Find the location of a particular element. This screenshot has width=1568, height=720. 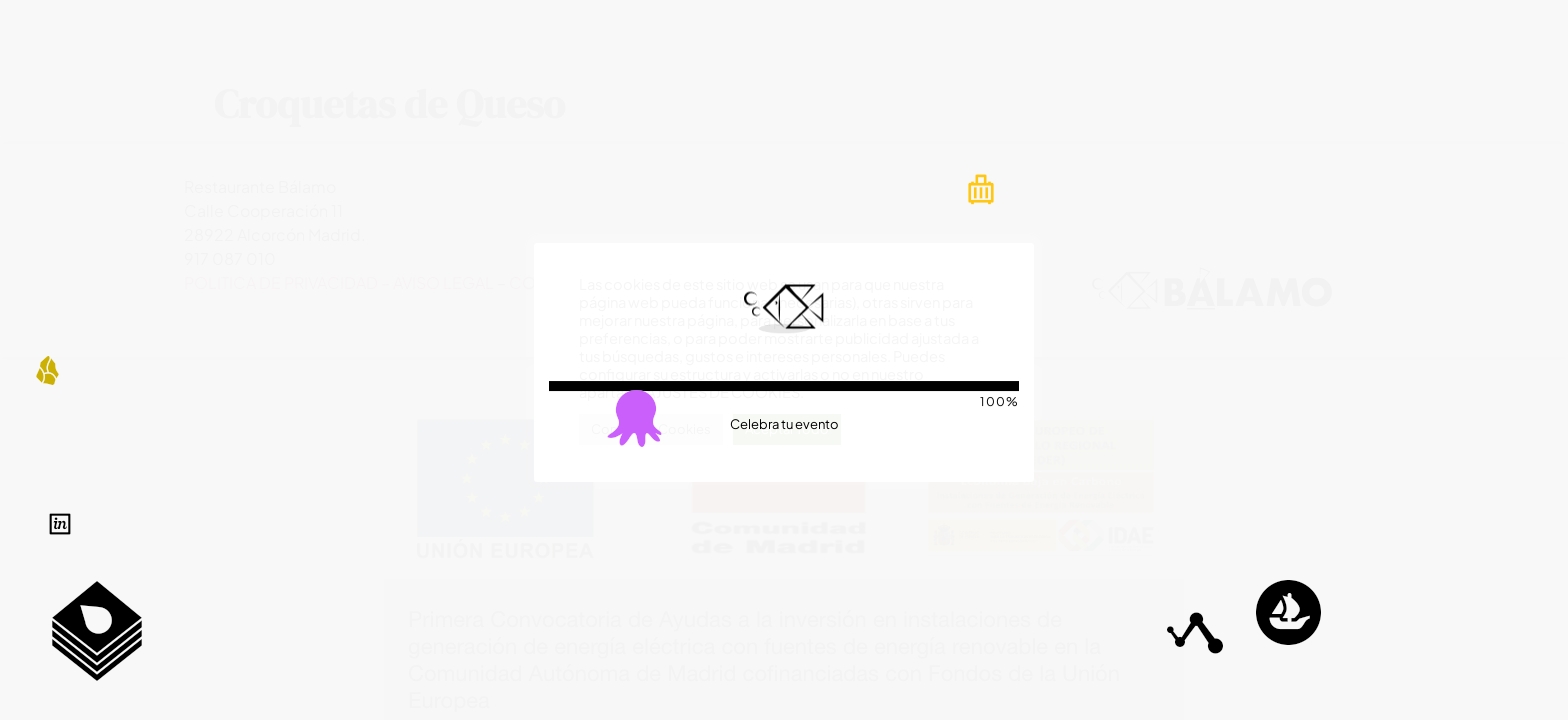

open obsidian note-taking app is located at coordinates (47, 370).